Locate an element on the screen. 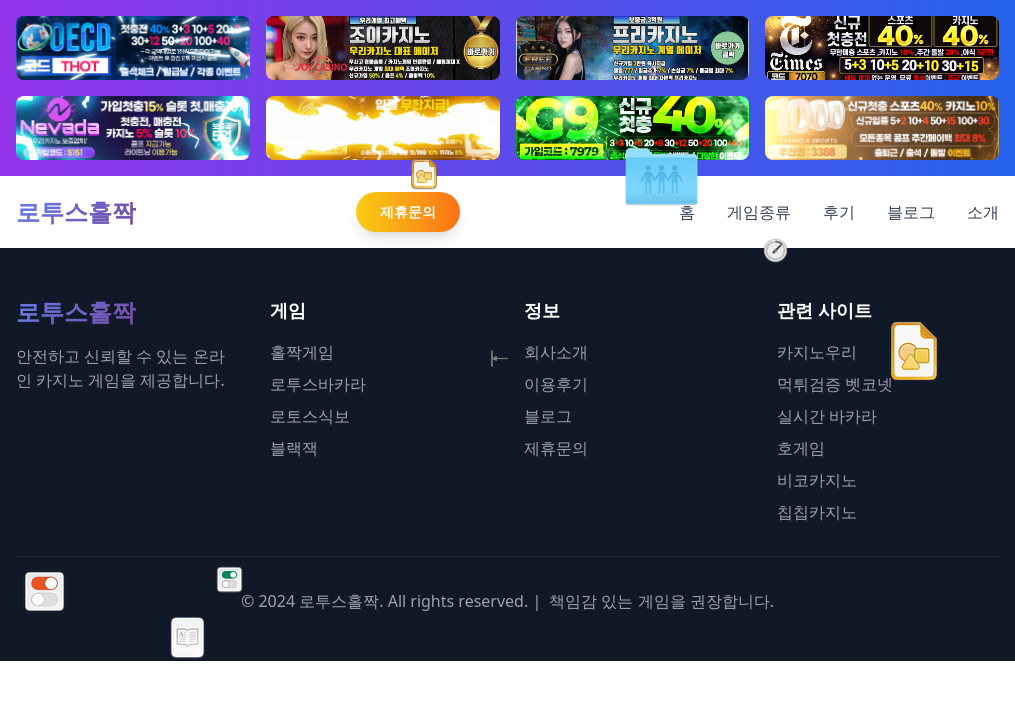 This screenshot has width=1015, height=720. go to the first item in a list or sequence is located at coordinates (499, 358).